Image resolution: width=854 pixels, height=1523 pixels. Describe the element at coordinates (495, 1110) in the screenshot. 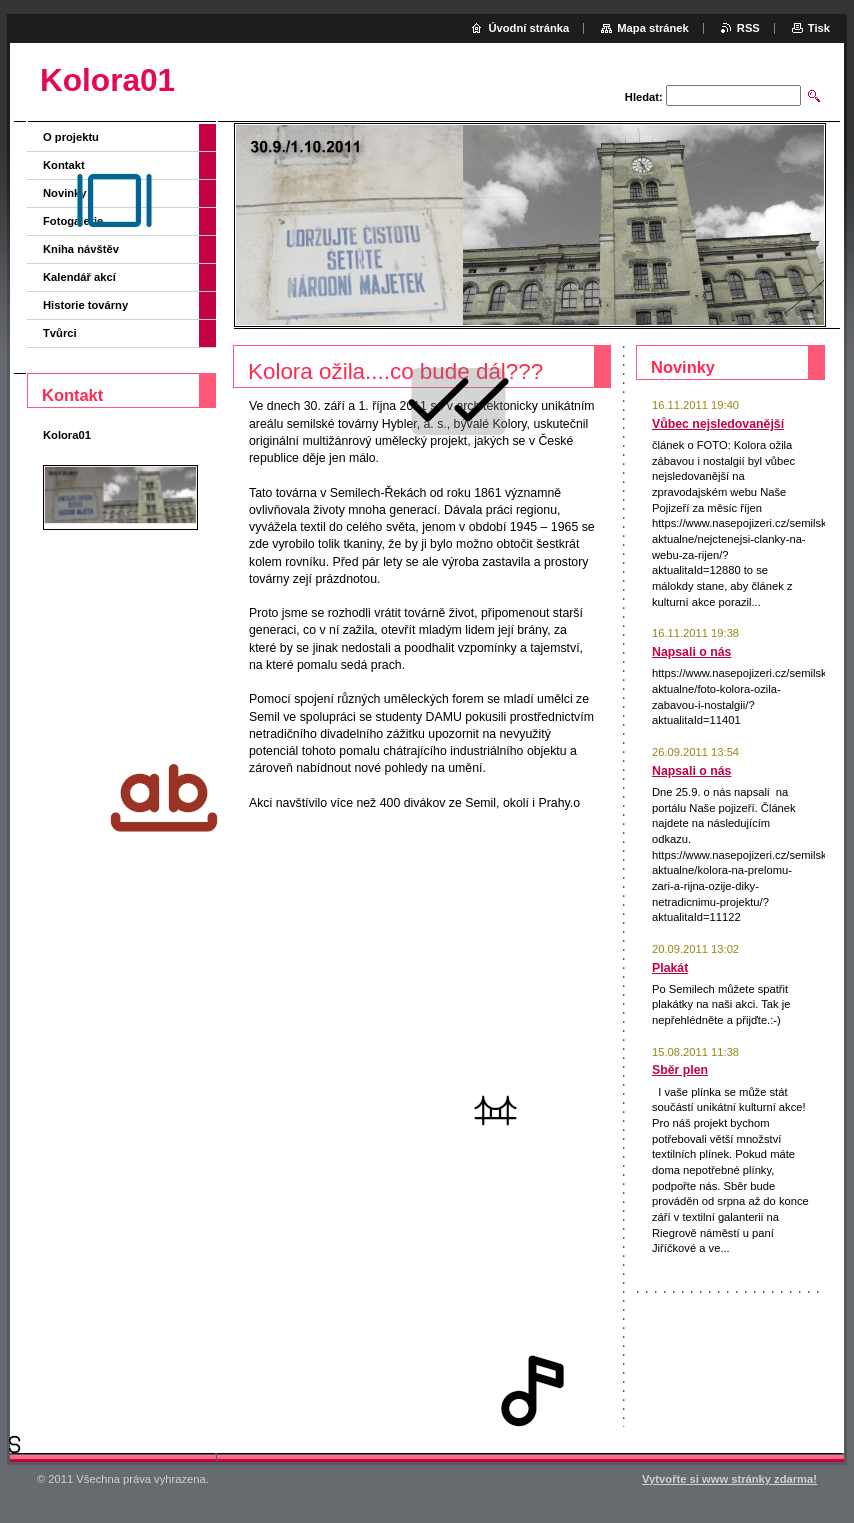

I see `view bridge or crossing information` at that location.